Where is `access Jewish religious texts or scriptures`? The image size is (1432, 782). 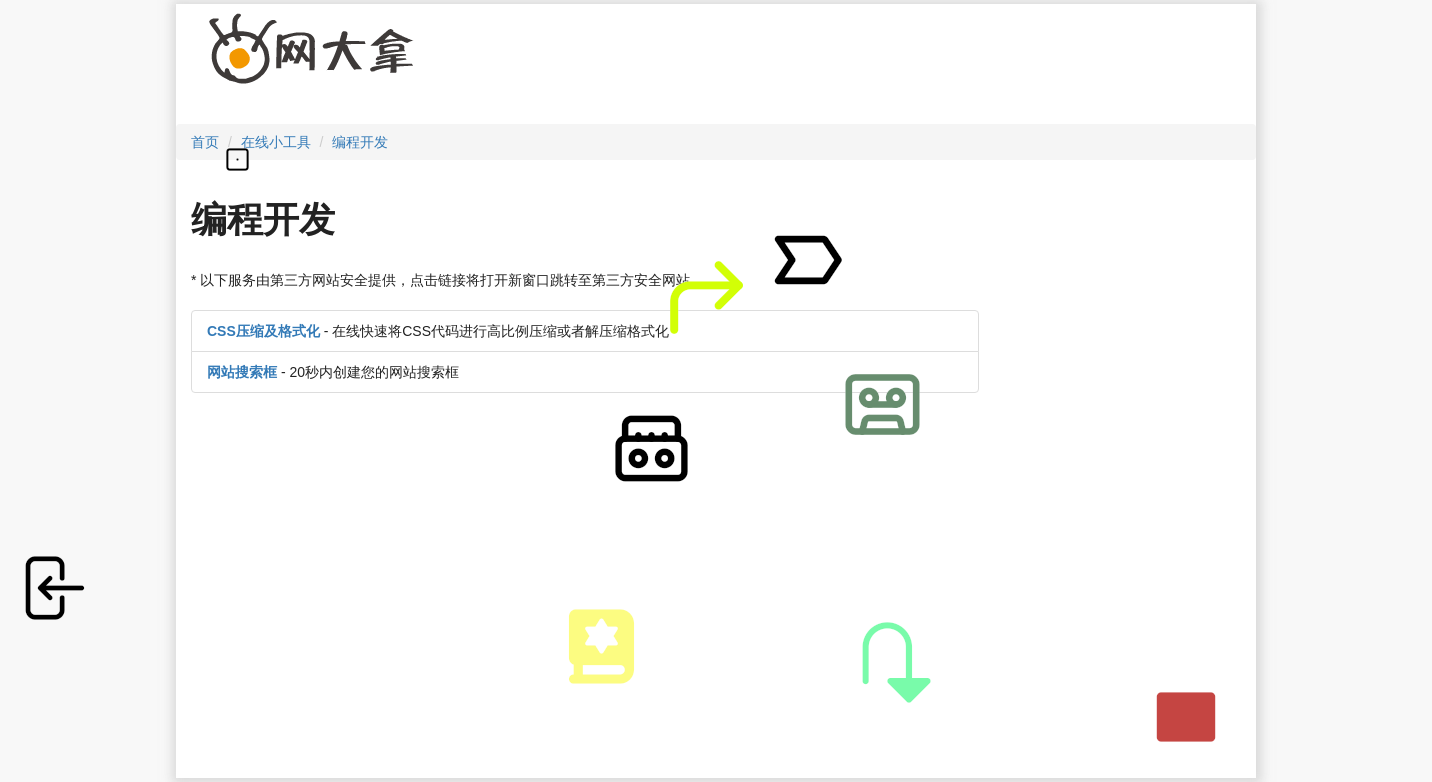
access Jewish religious texts or scriptures is located at coordinates (601, 646).